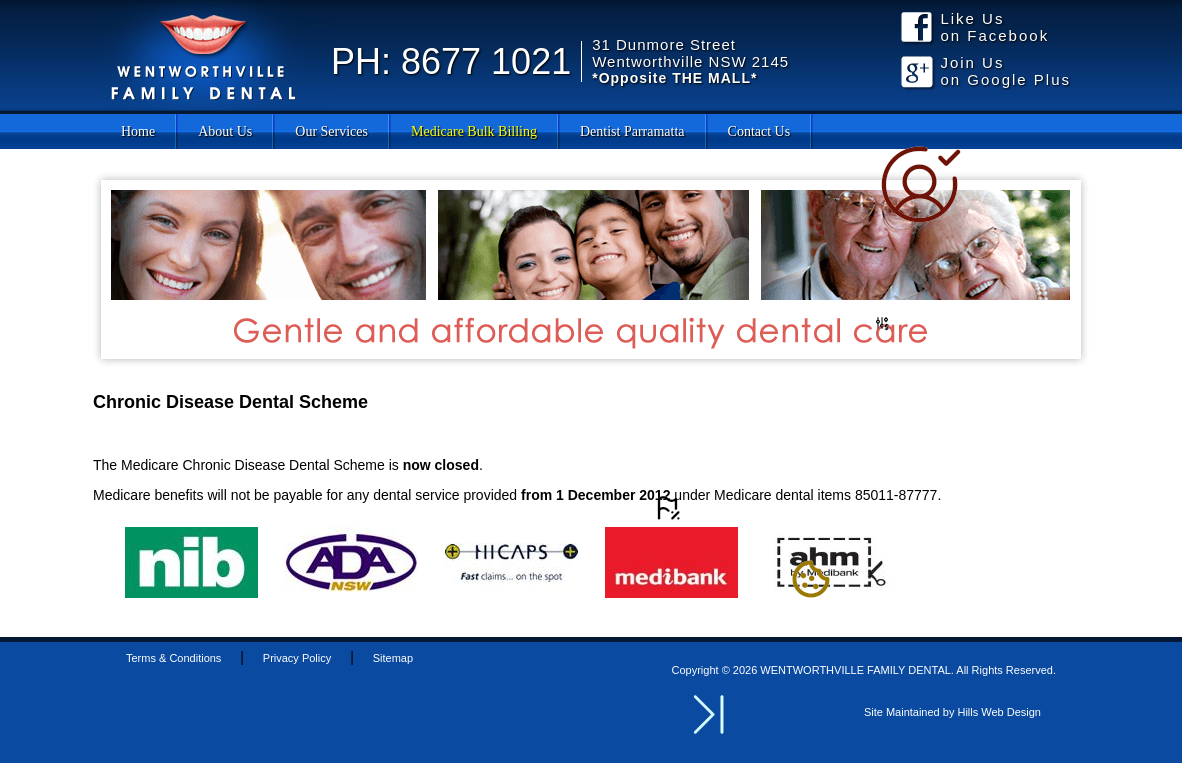 The width and height of the screenshot is (1182, 763). I want to click on manage cookie preferences and privacy settings, so click(811, 579).